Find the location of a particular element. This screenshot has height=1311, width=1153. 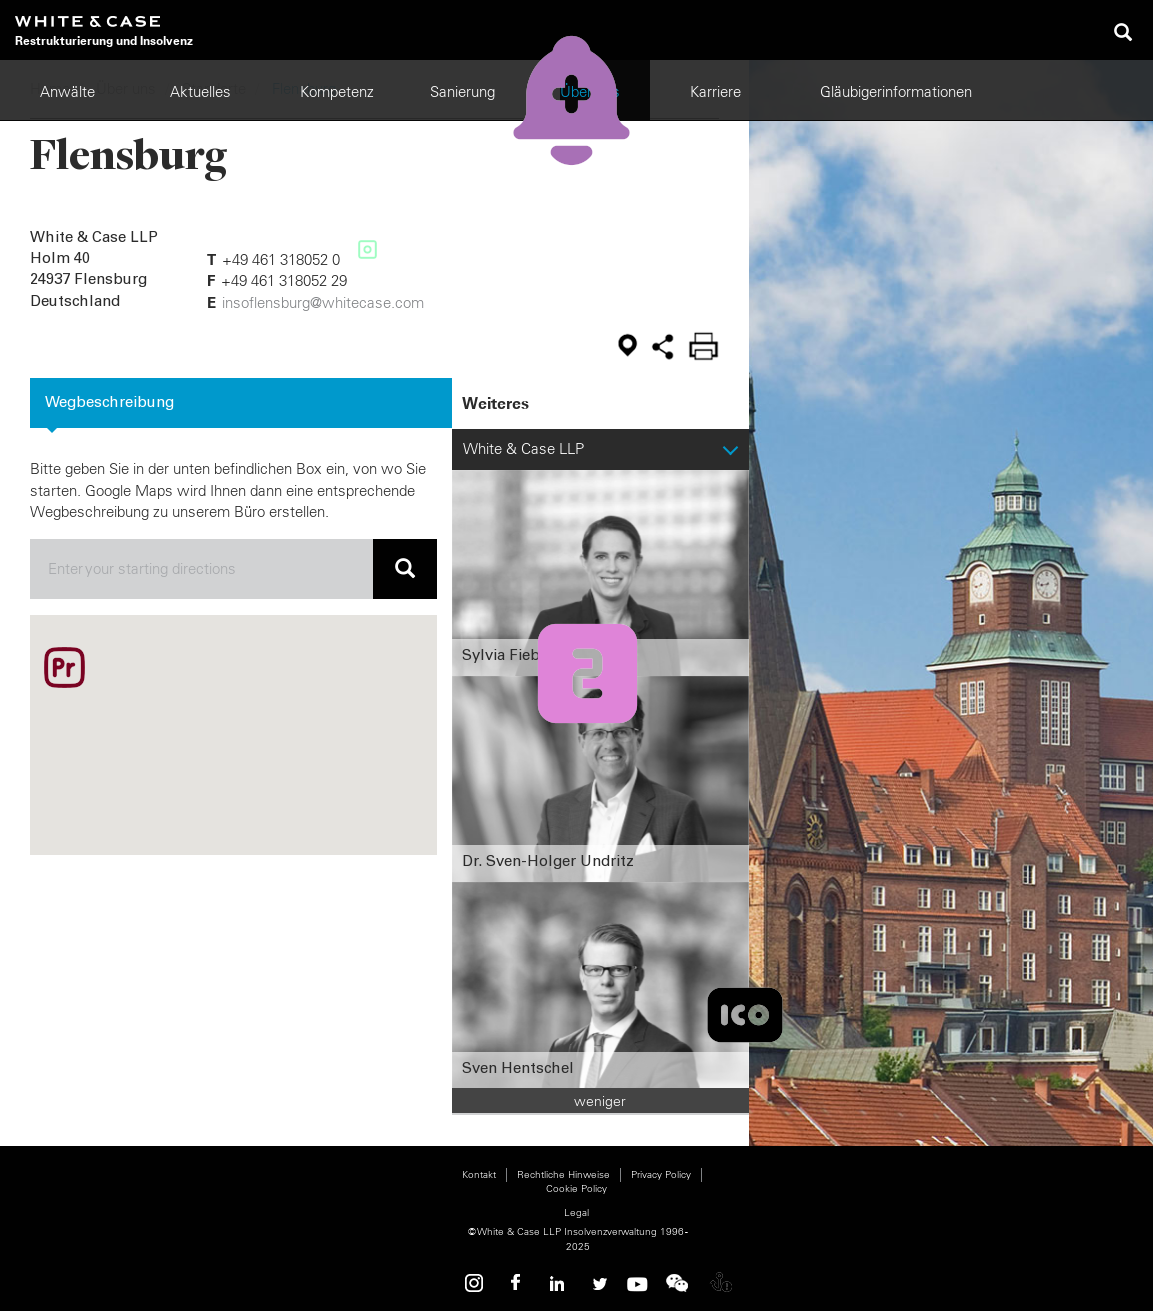

select option 2 in a numbered list is located at coordinates (587, 673).